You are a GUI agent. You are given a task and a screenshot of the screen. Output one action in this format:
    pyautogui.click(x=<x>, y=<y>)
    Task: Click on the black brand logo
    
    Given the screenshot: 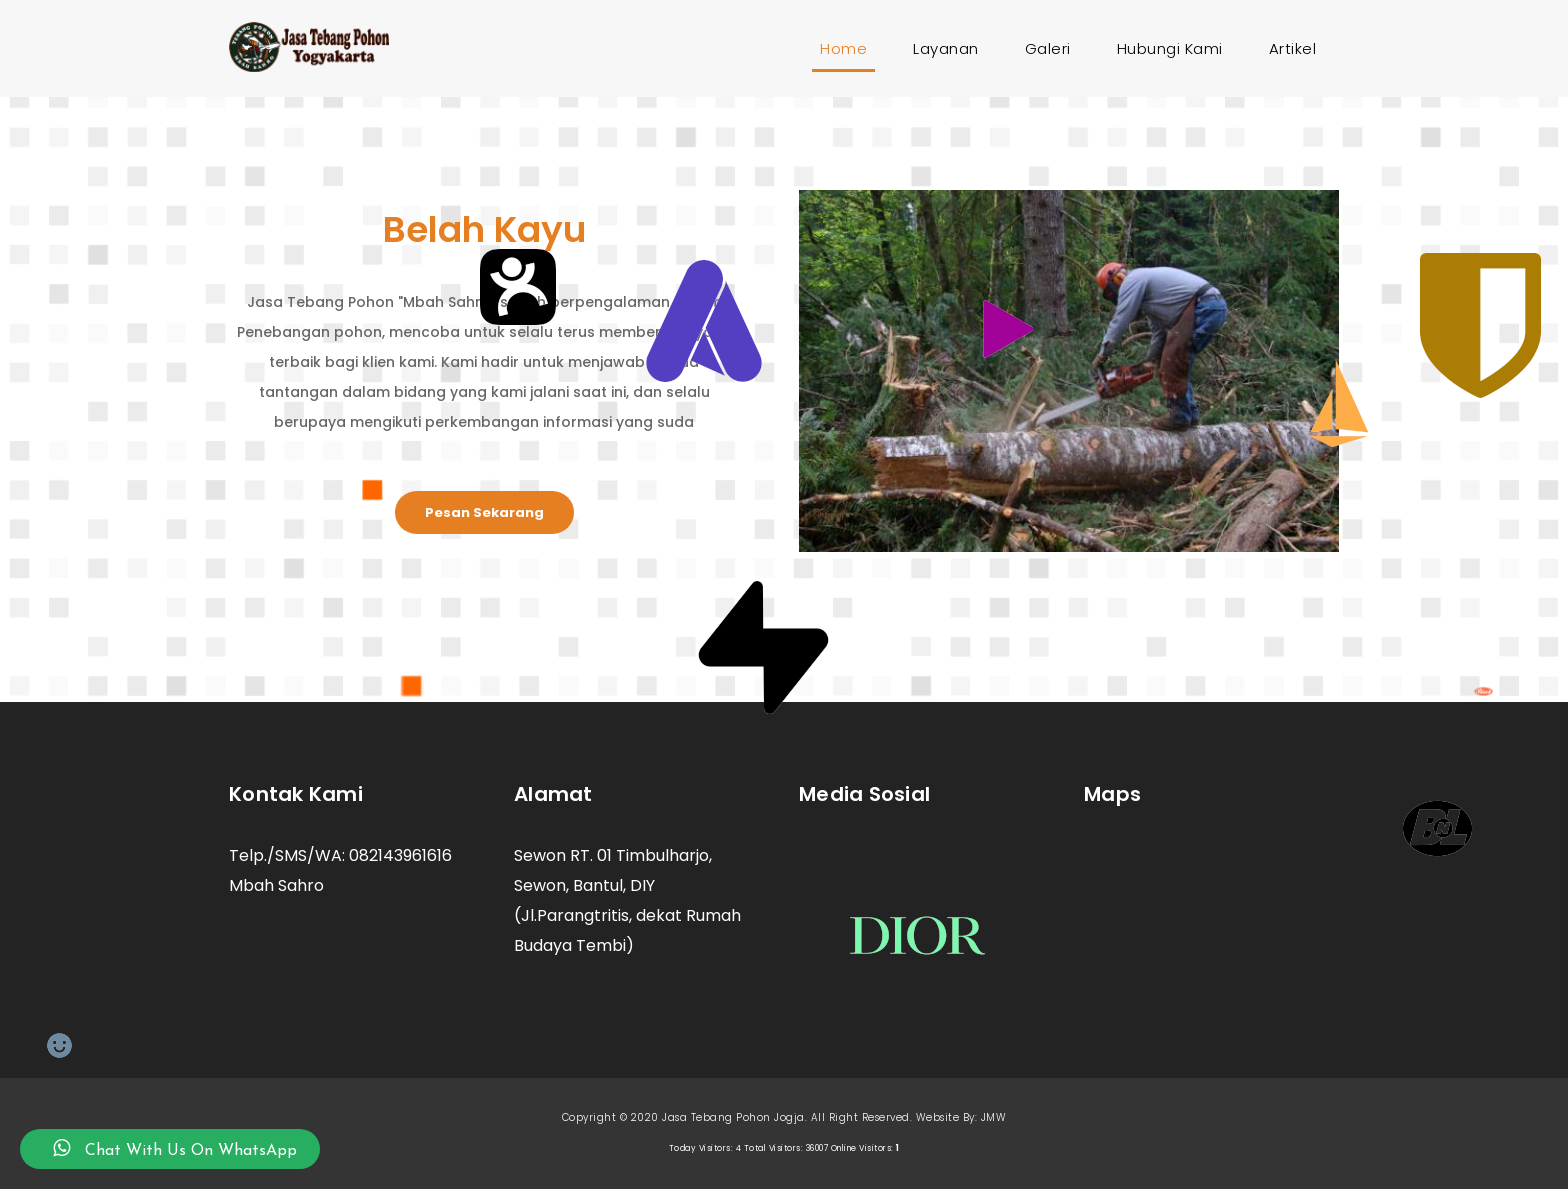 What is the action you would take?
    pyautogui.click(x=1483, y=691)
    